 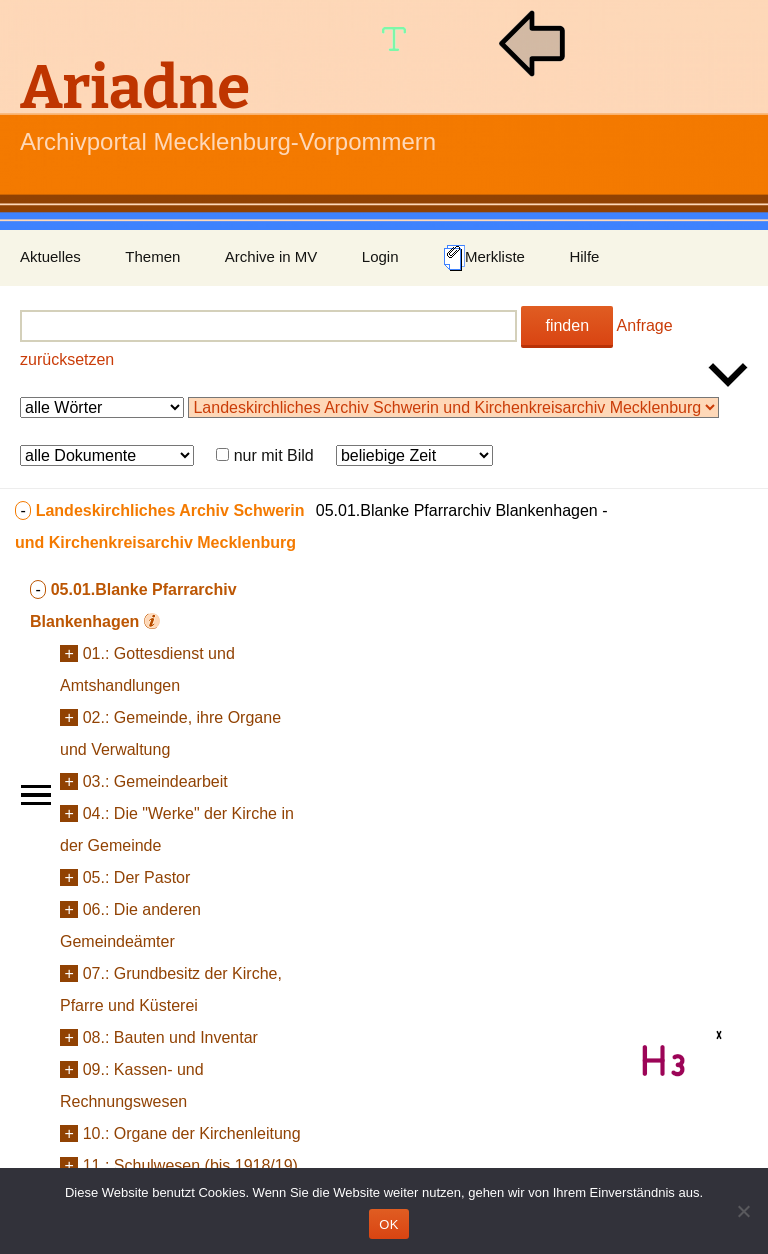 What do you see at coordinates (36, 795) in the screenshot?
I see `open navigation menu` at bounding box center [36, 795].